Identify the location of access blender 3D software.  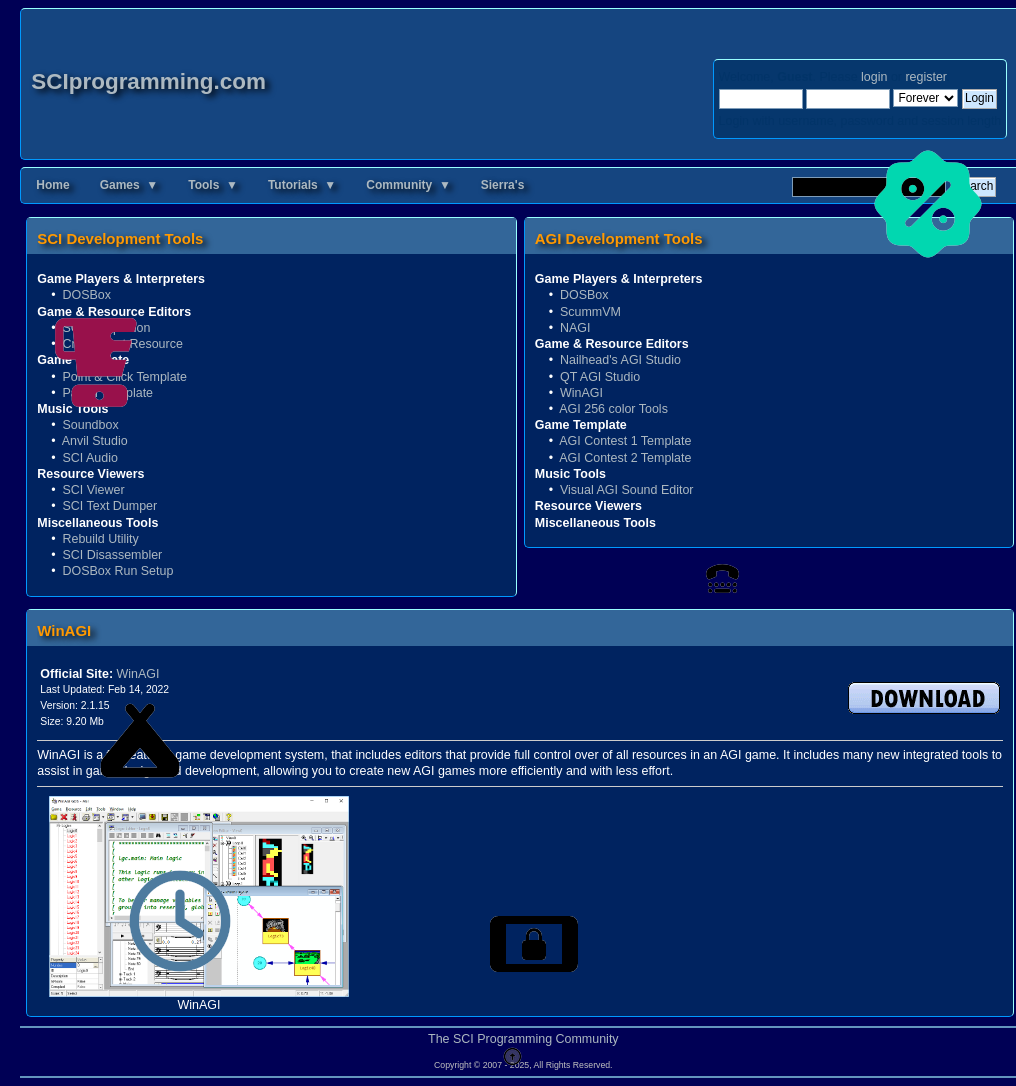
(99, 362).